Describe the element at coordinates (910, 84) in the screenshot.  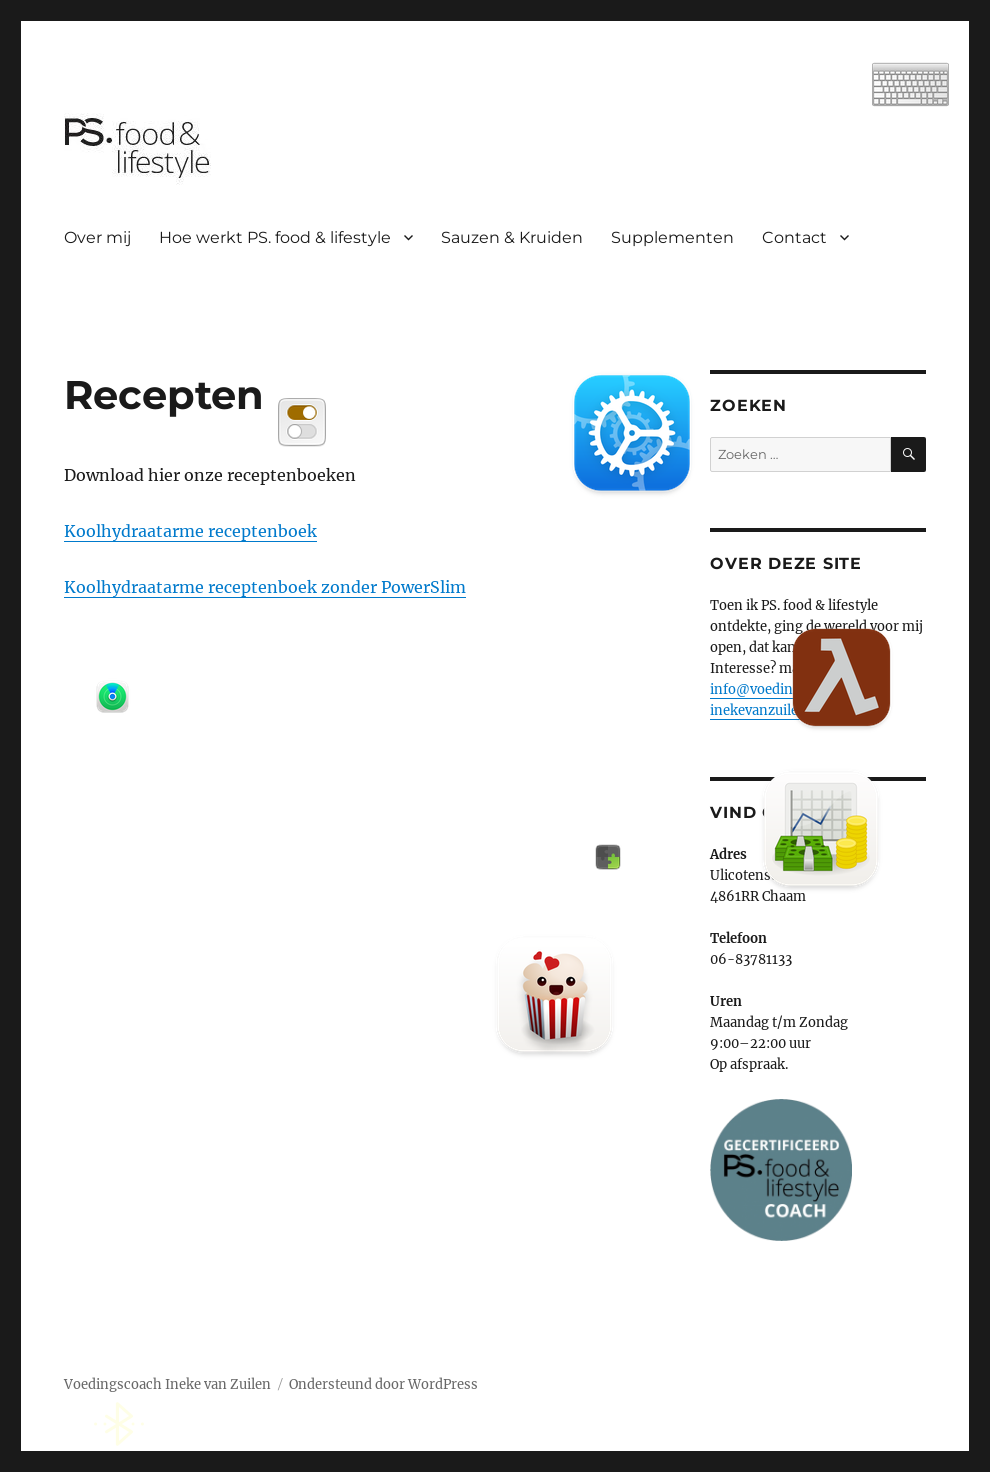
I see `connect or manage keyboard input device` at that location.